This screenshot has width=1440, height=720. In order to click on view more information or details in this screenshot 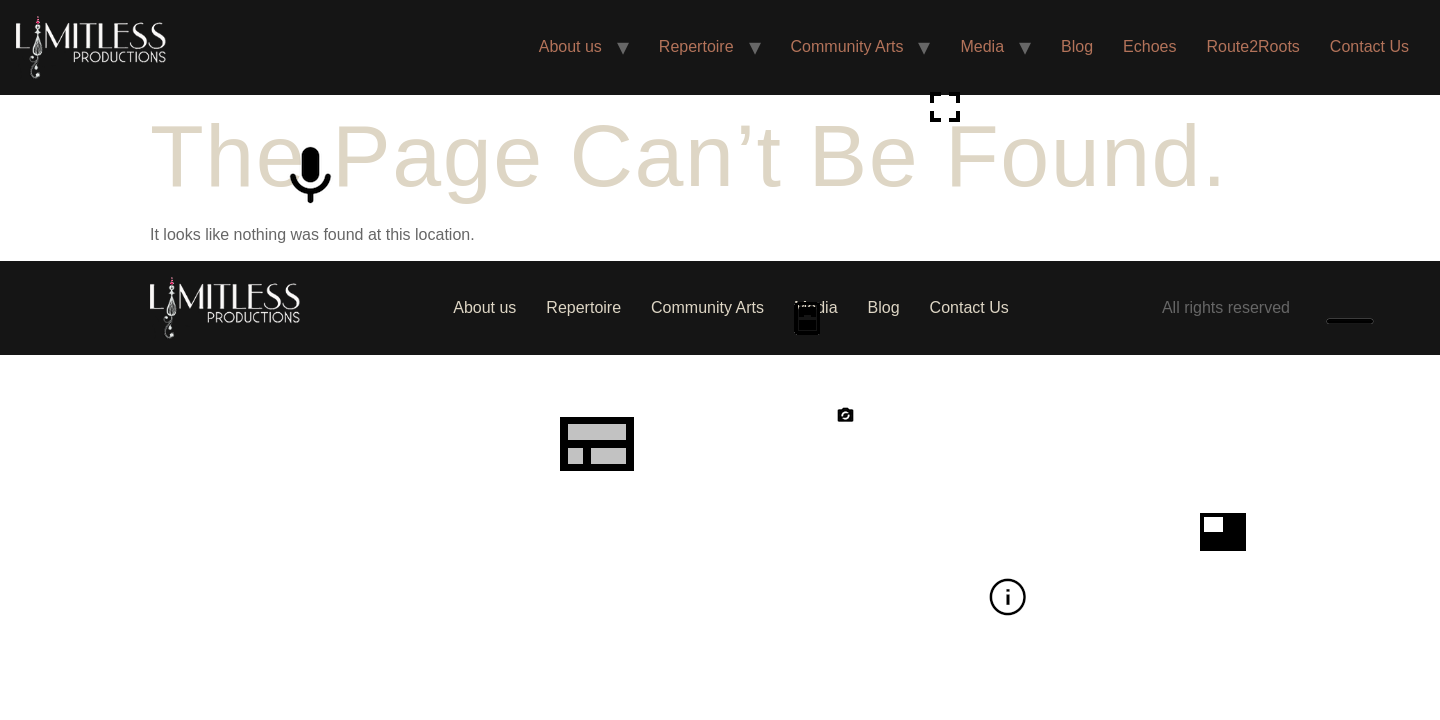, I will do `click(1008, 597)`.